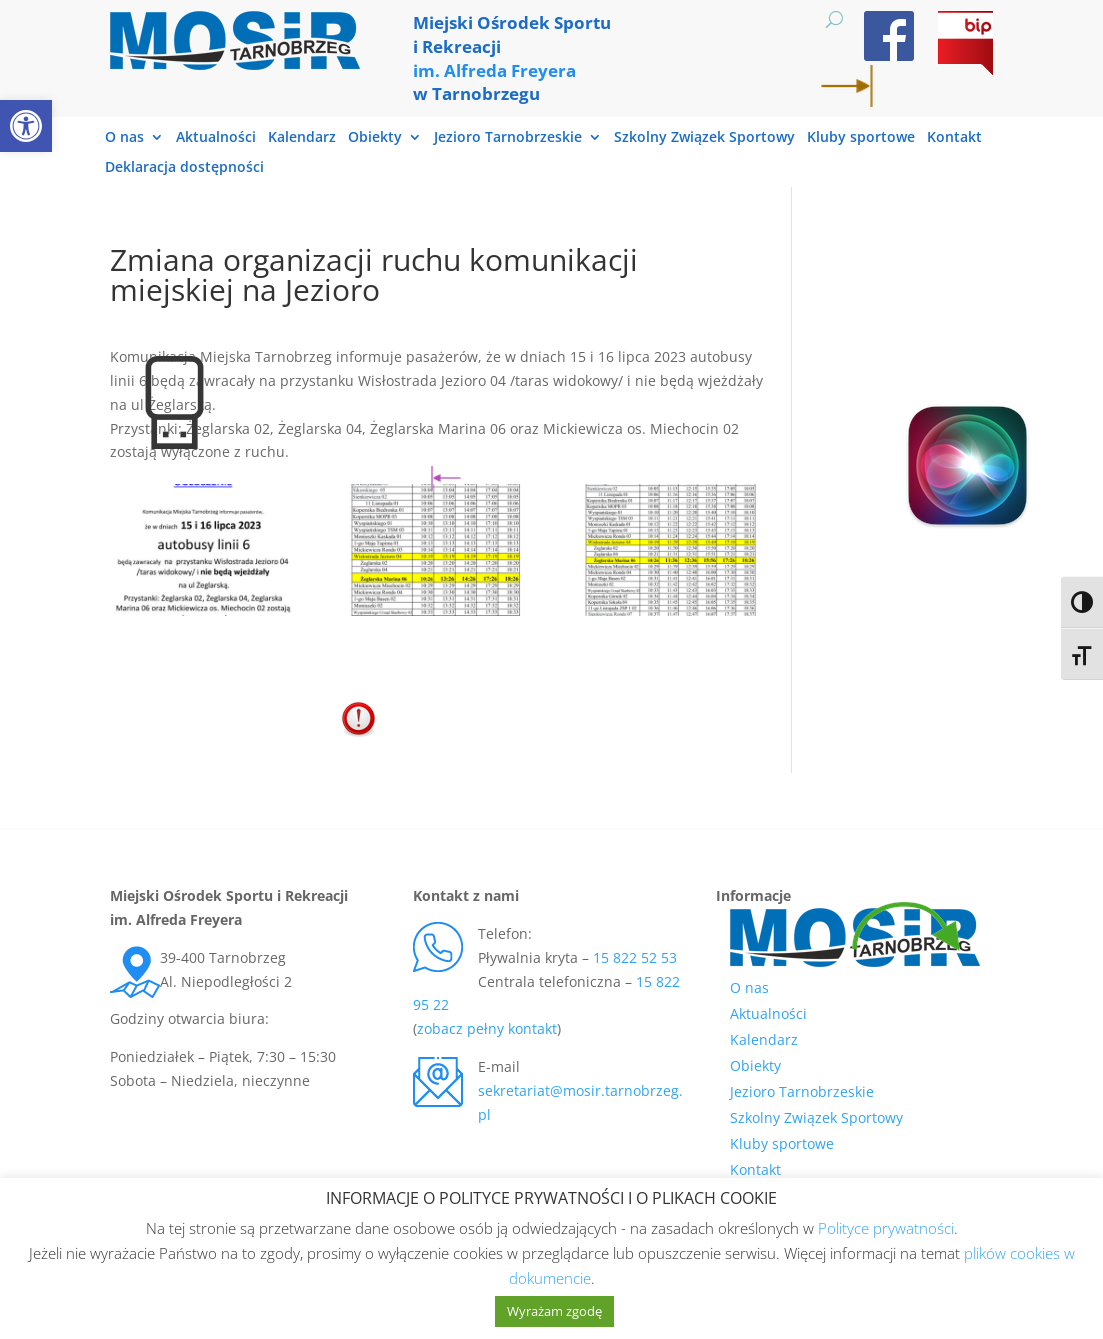 Image resolution: width=1103 pixels, height=1339 pixels. I want to click on redo the last undone action, so click(906, 925).